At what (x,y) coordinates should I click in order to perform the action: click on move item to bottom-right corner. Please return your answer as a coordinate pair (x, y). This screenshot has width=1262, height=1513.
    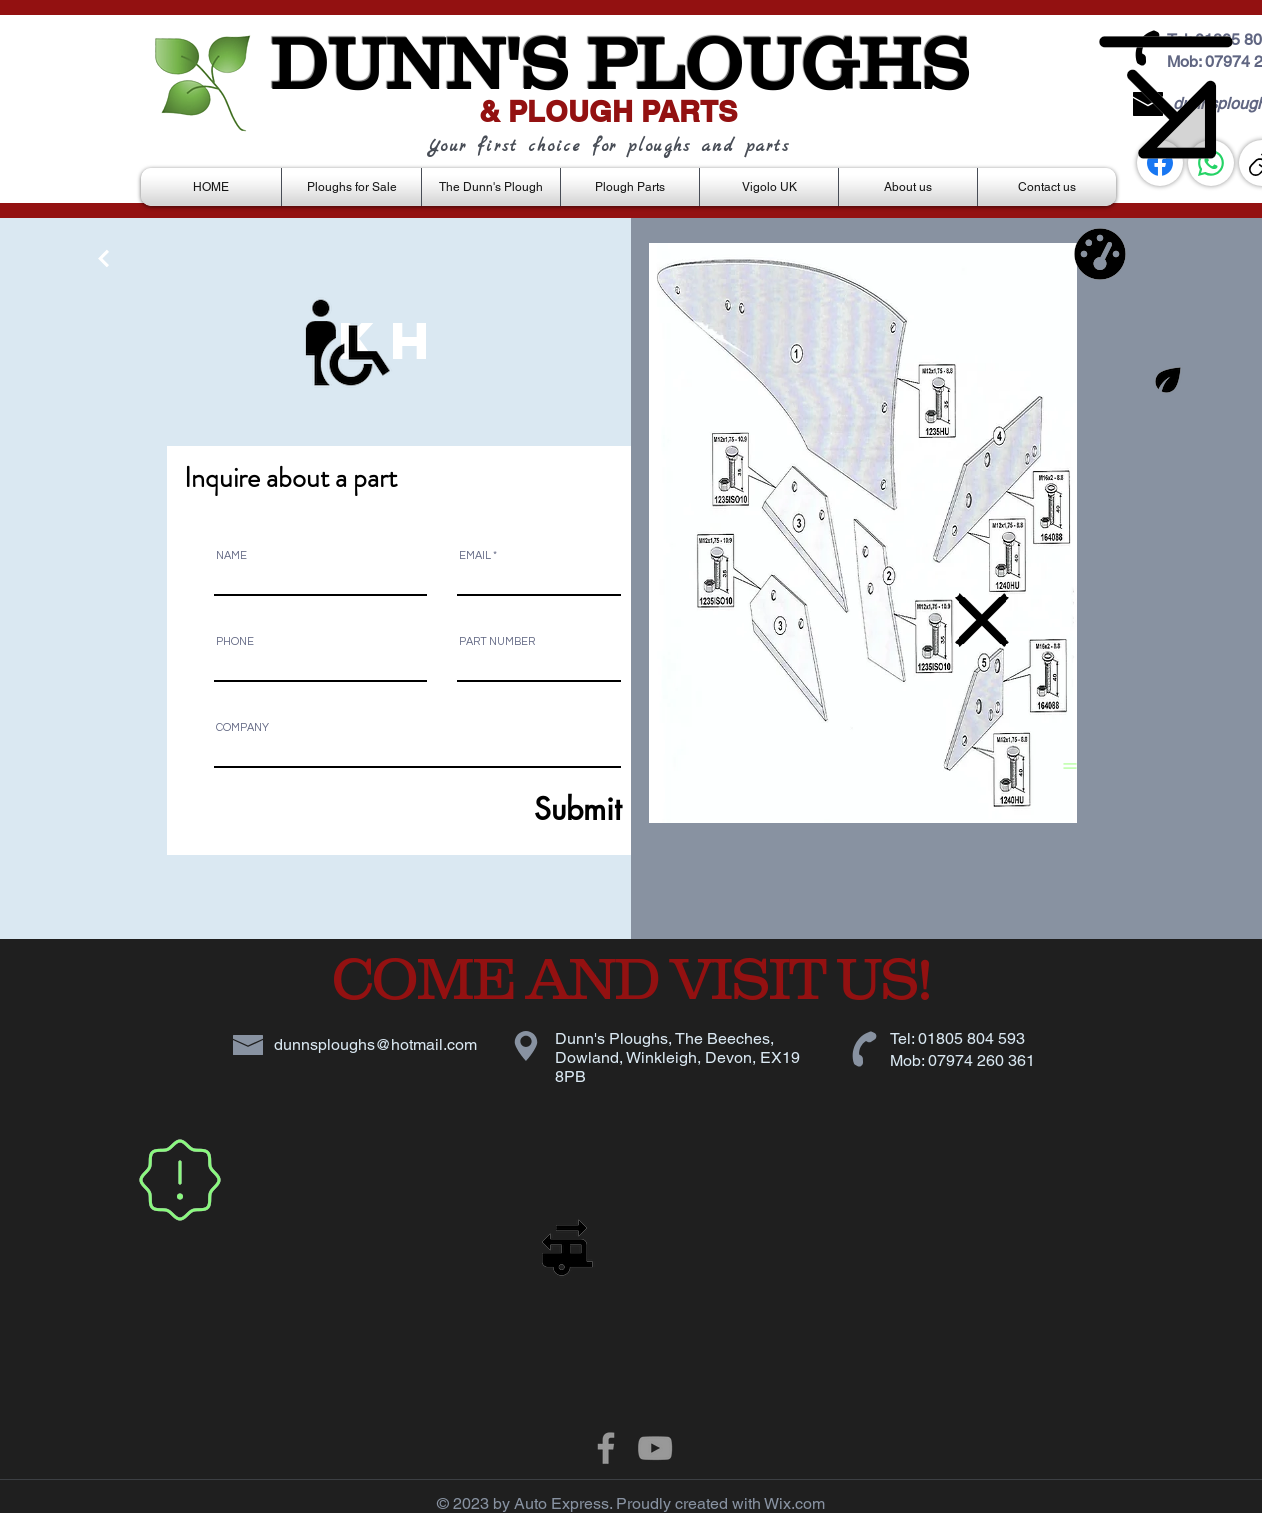
    Looking at the image, I should click on (1166, 103).